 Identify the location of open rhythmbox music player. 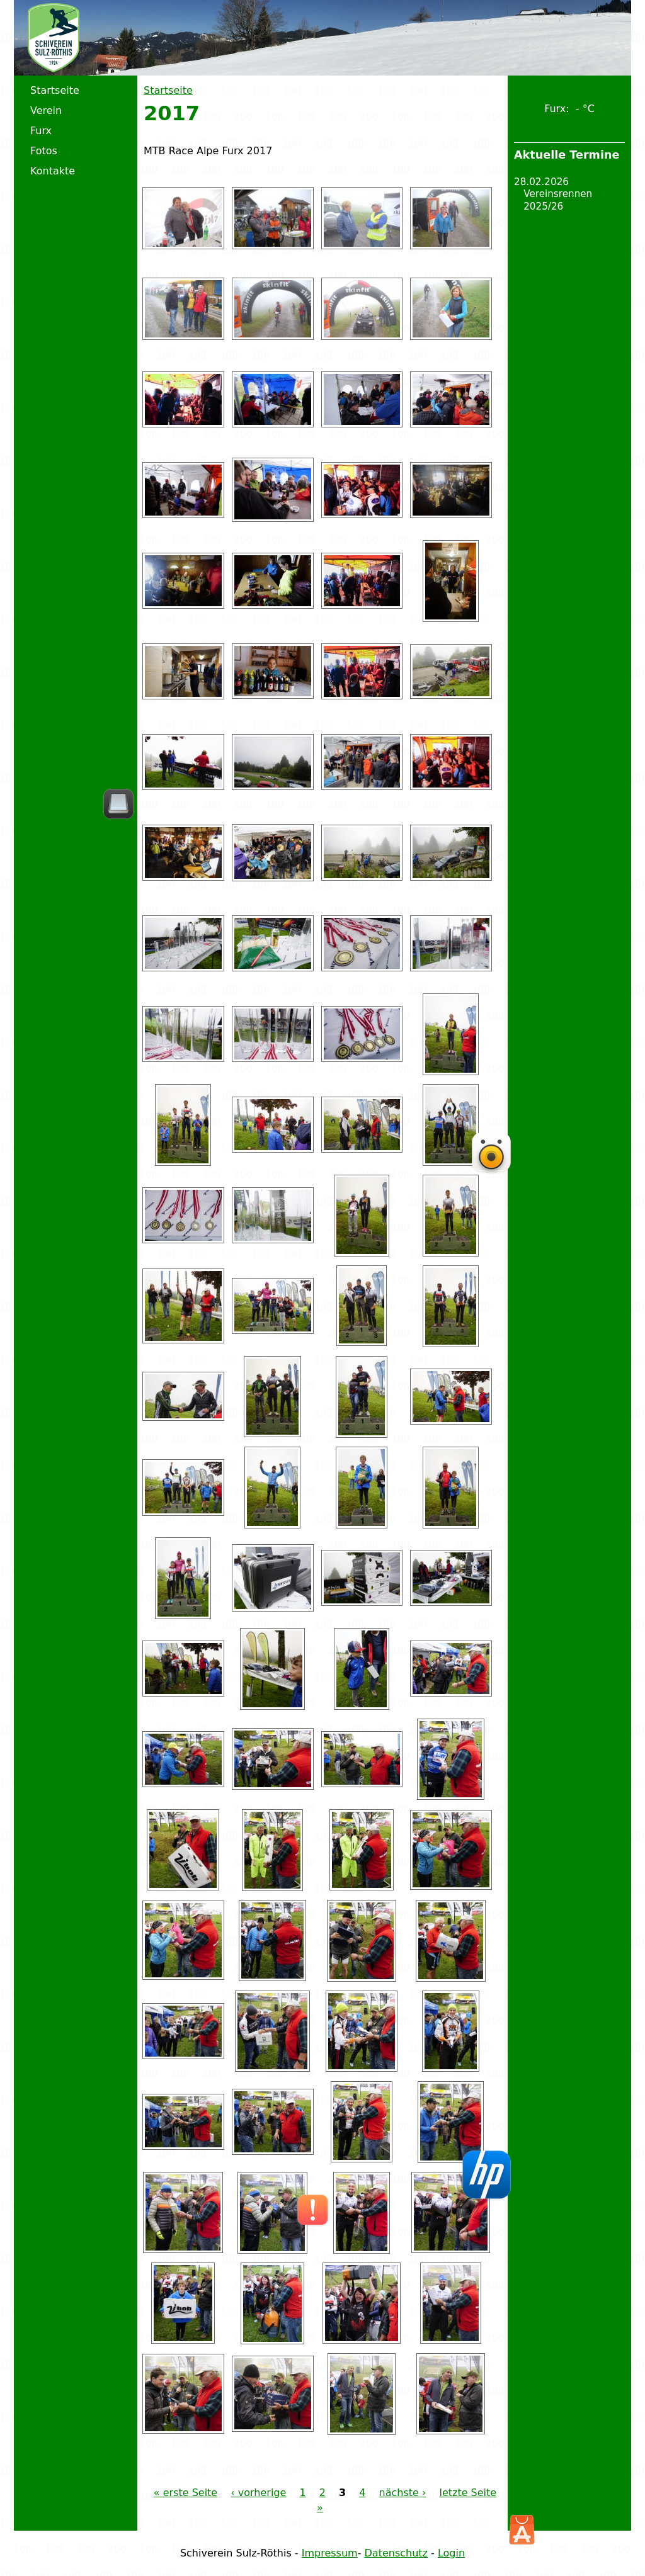
(491, 1152).